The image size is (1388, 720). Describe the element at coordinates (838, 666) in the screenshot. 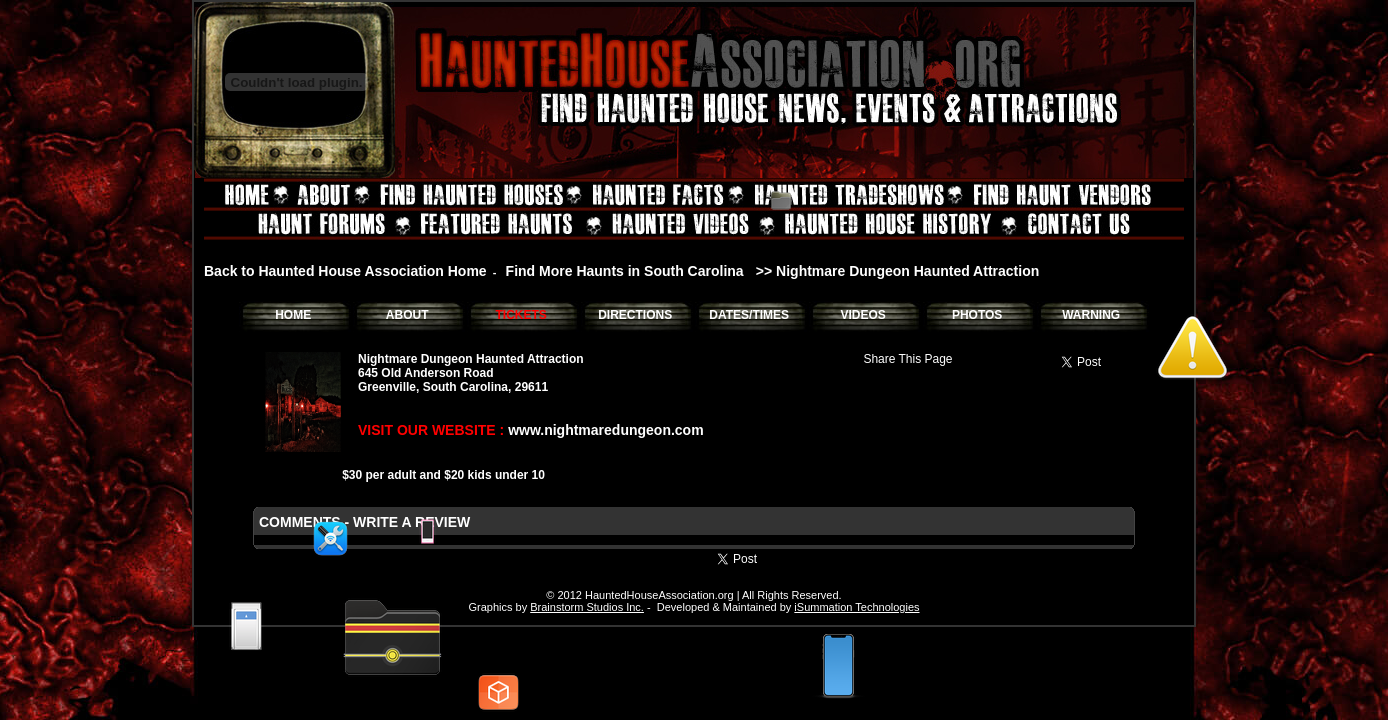

I see `iPhone 12 device icon` at that location.